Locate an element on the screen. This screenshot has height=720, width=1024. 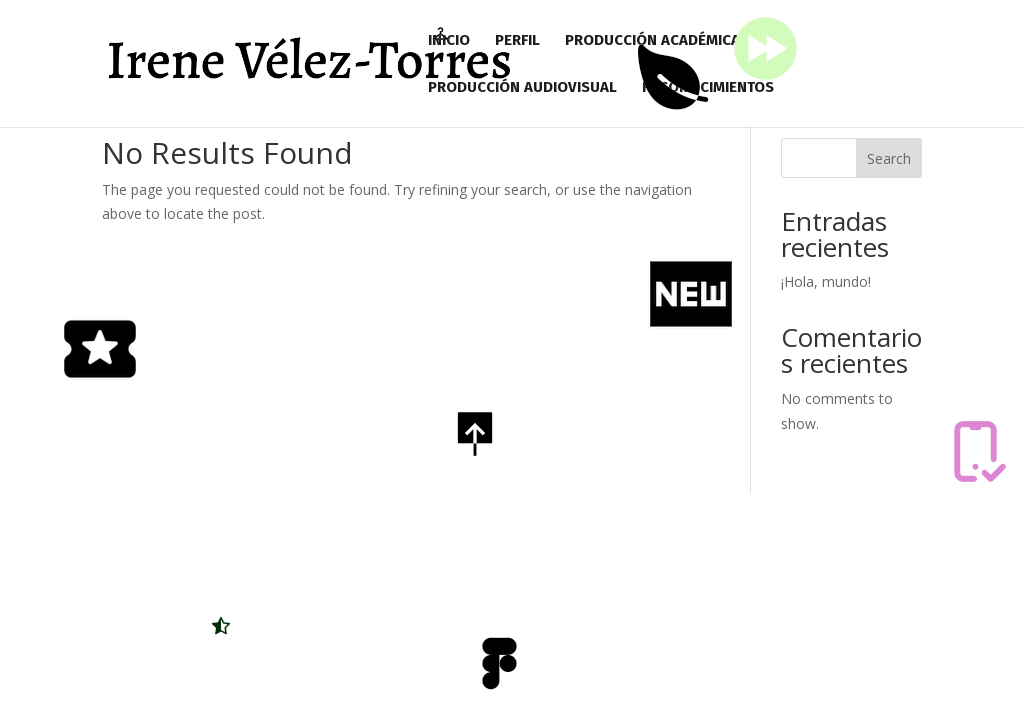
indicates new content or recently added items is located at coordinates (691, 294).